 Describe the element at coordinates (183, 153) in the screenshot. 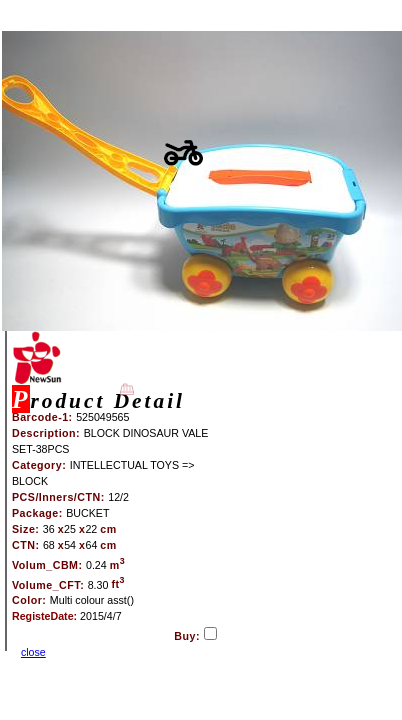

I see `select motorcycle as vehicle type` at that location.